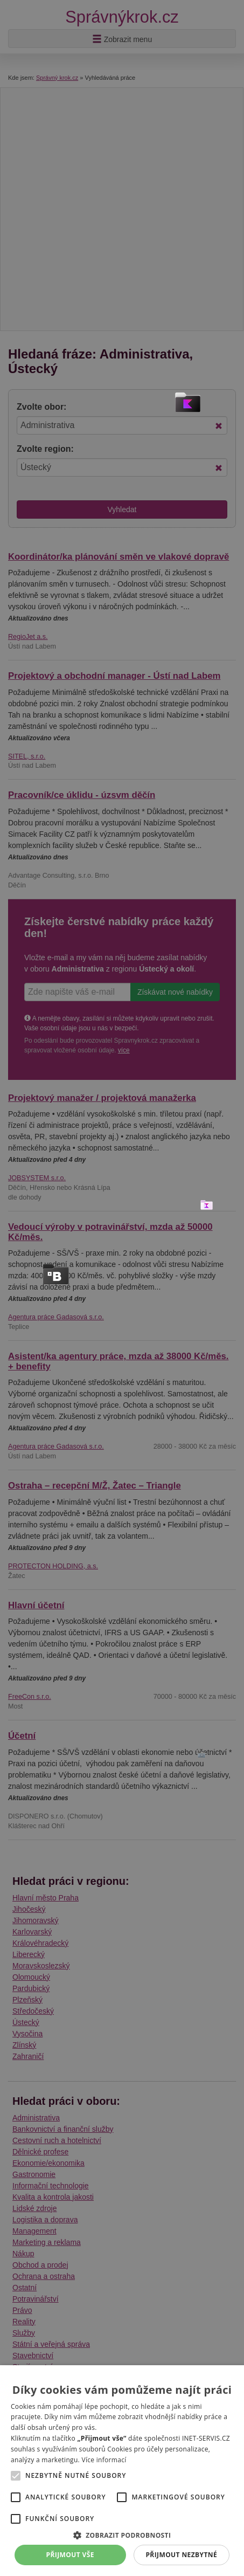 The width and height of the screenshot is (244, 2576). I want to click on access secured or locked files, so click(201, 1755).